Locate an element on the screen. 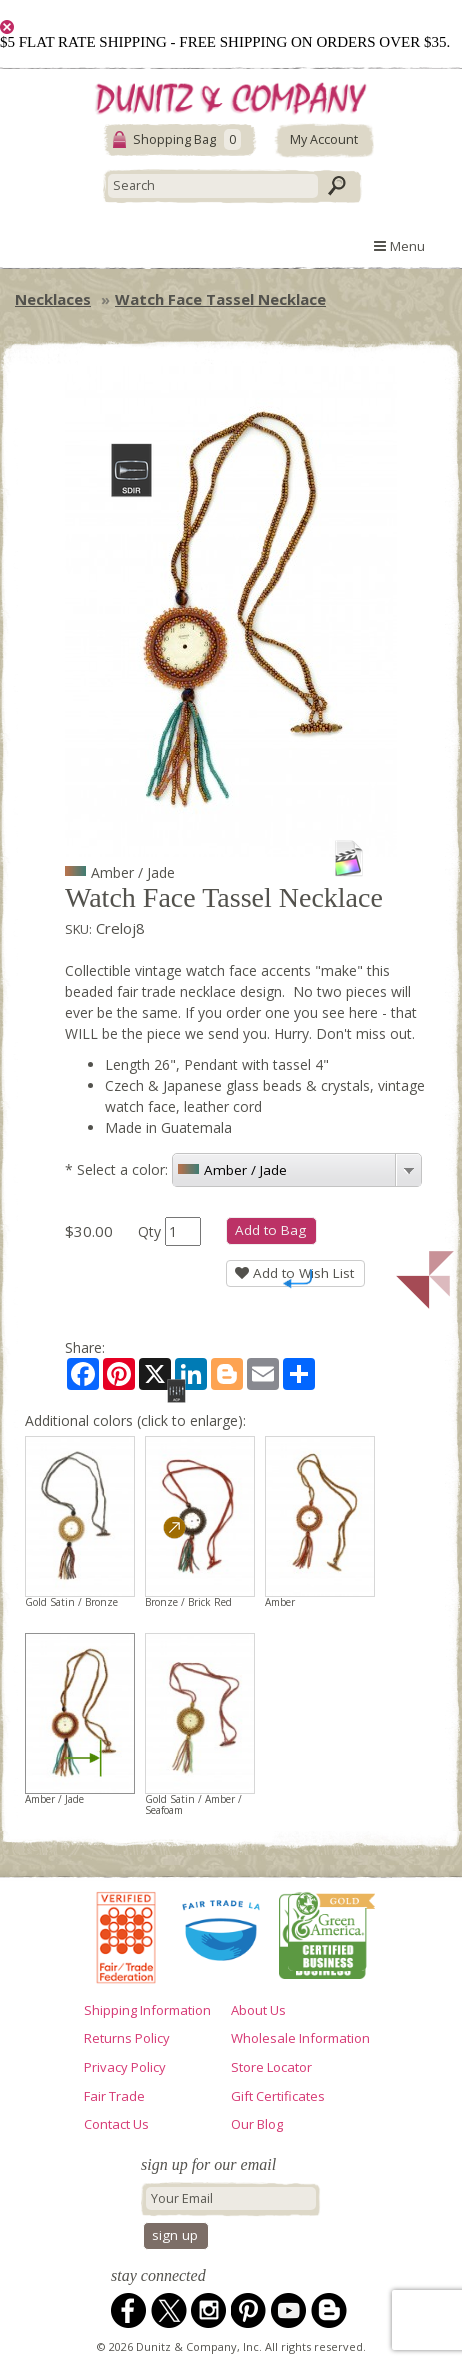  indicates a symbolic link or shortcut to another file is located at coordinates (174, 1527).